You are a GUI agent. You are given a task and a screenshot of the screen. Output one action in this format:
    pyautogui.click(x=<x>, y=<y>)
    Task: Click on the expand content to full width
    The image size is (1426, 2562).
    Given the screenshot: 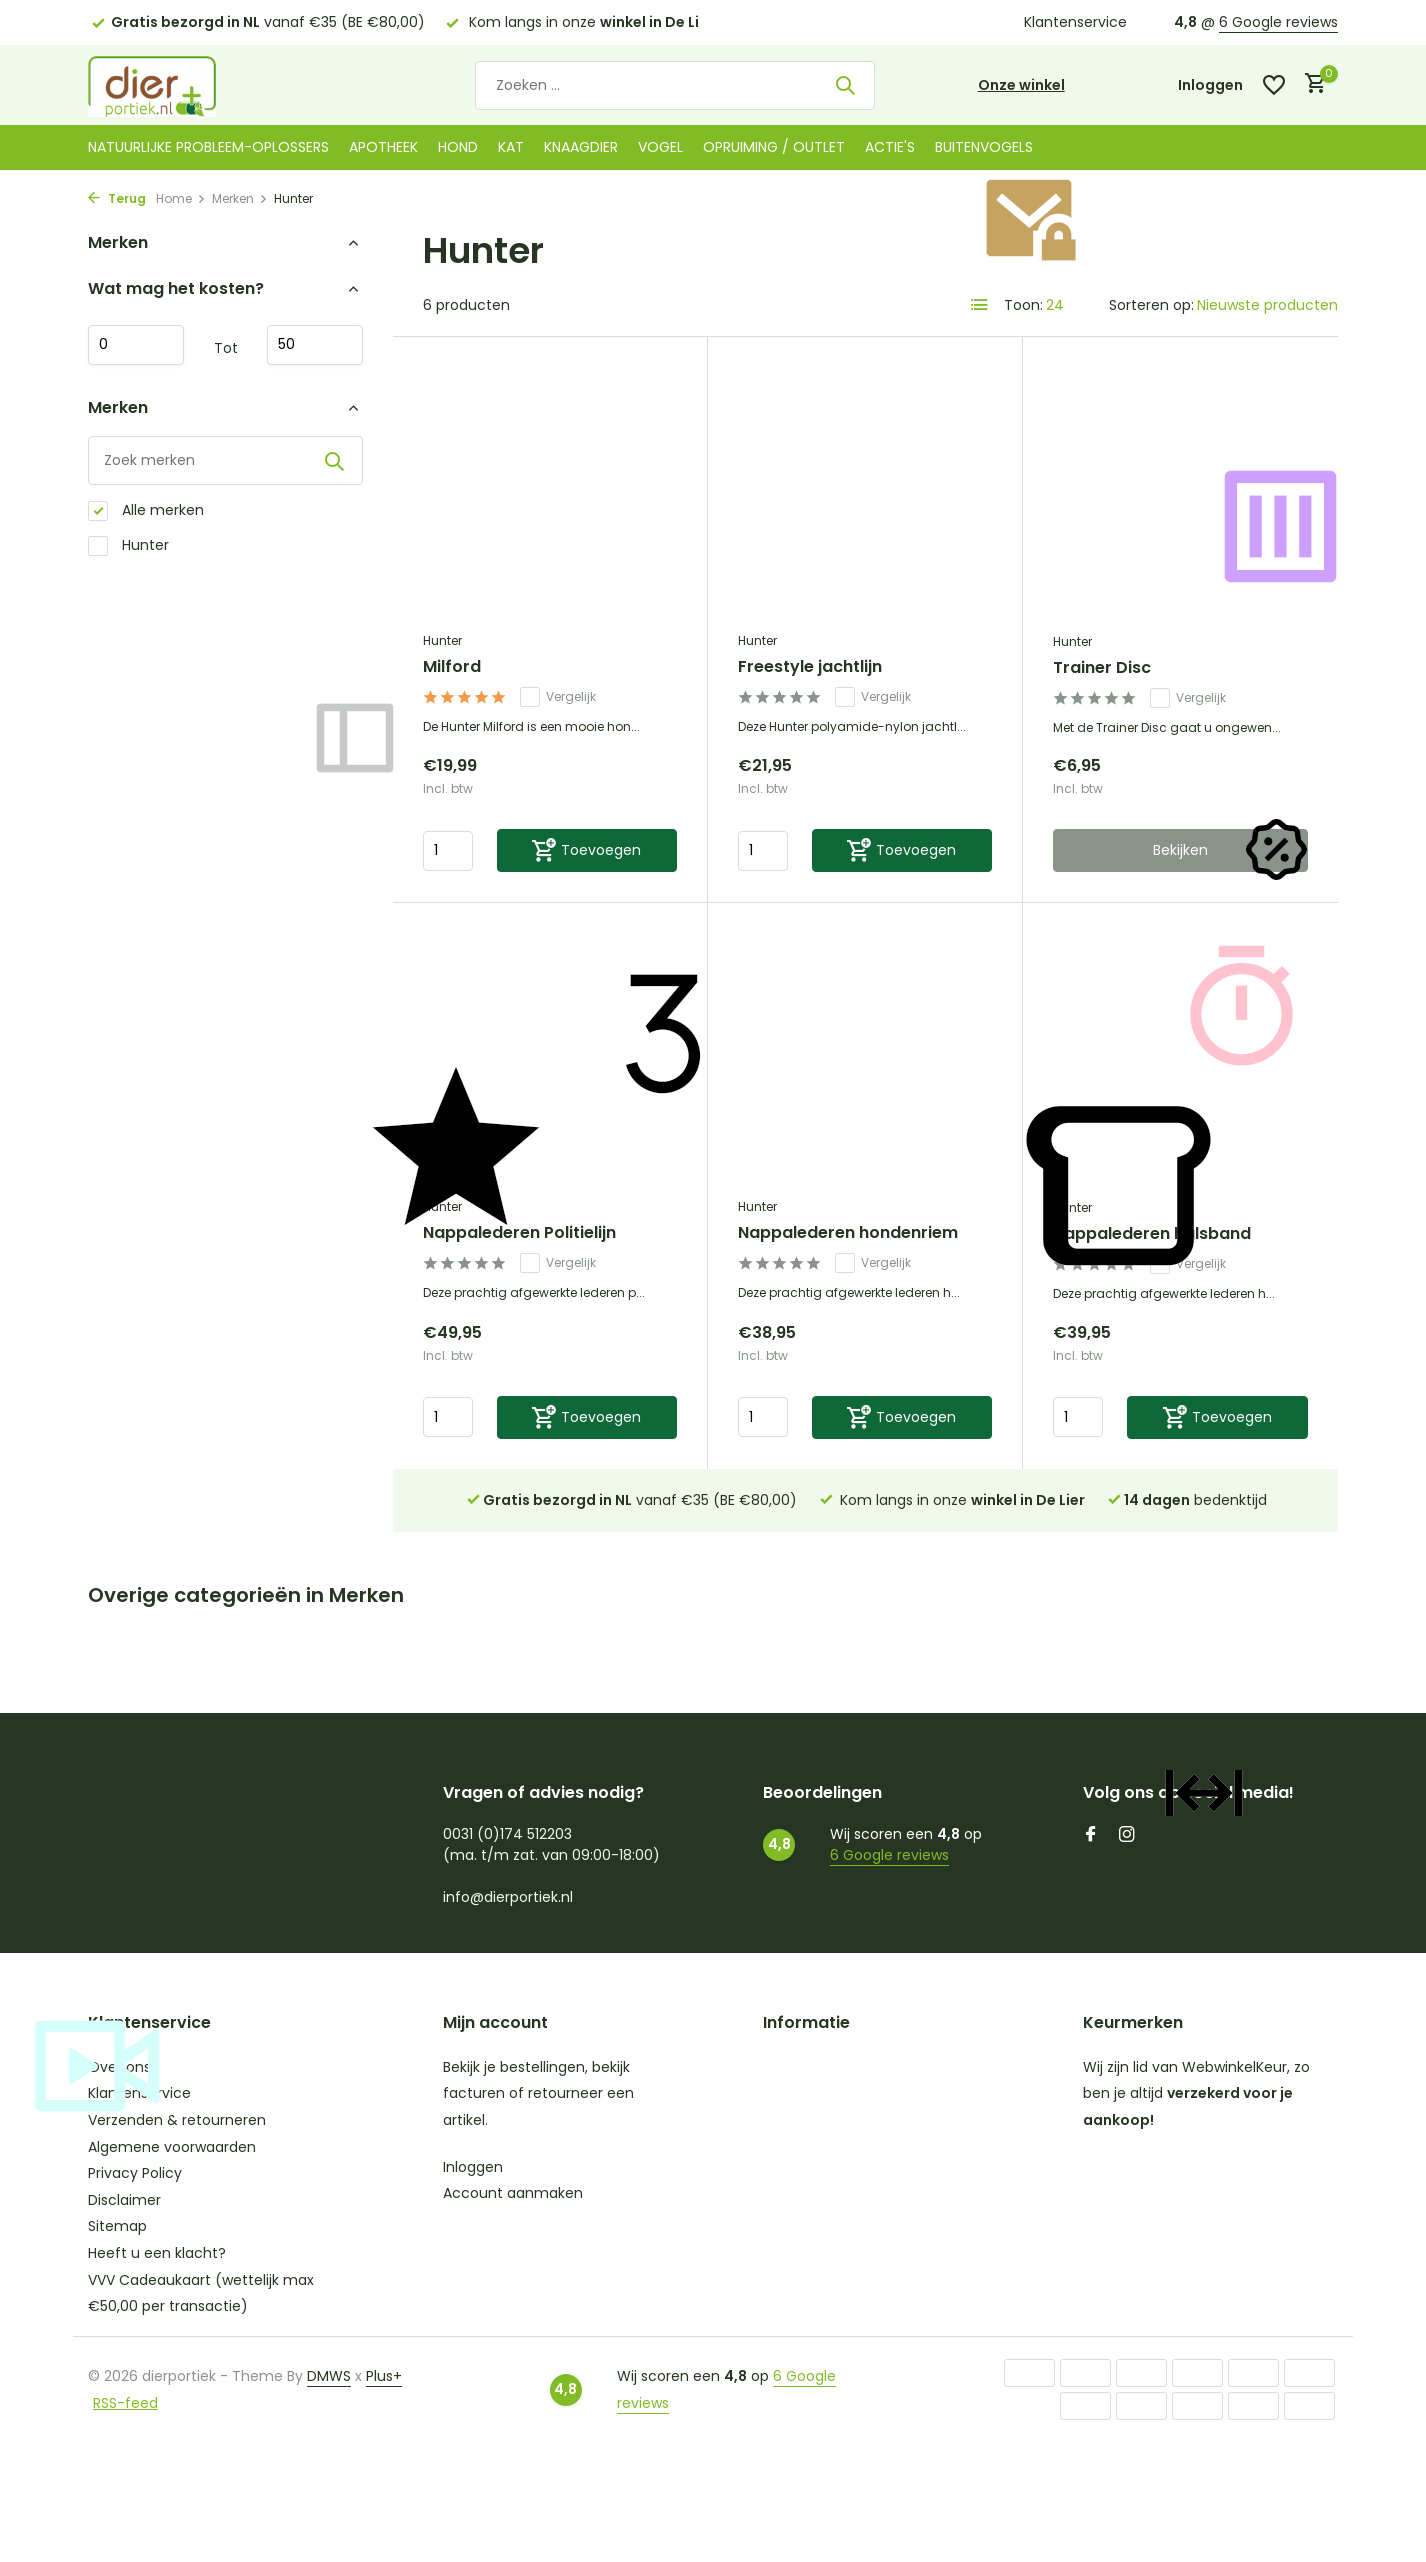 What is the action you would take?
    pyautogui.click(x=1204, y=1793)
    